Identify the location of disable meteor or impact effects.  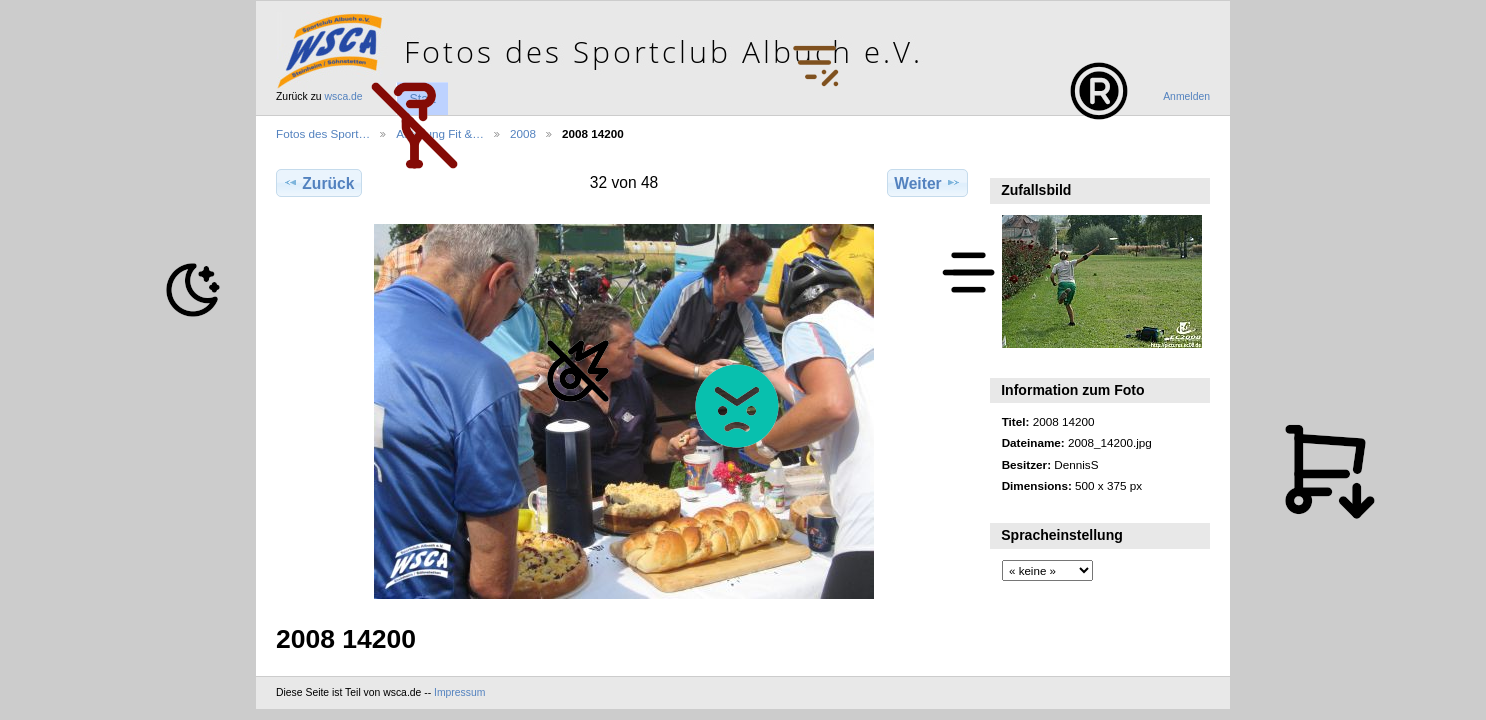
(578, 371).